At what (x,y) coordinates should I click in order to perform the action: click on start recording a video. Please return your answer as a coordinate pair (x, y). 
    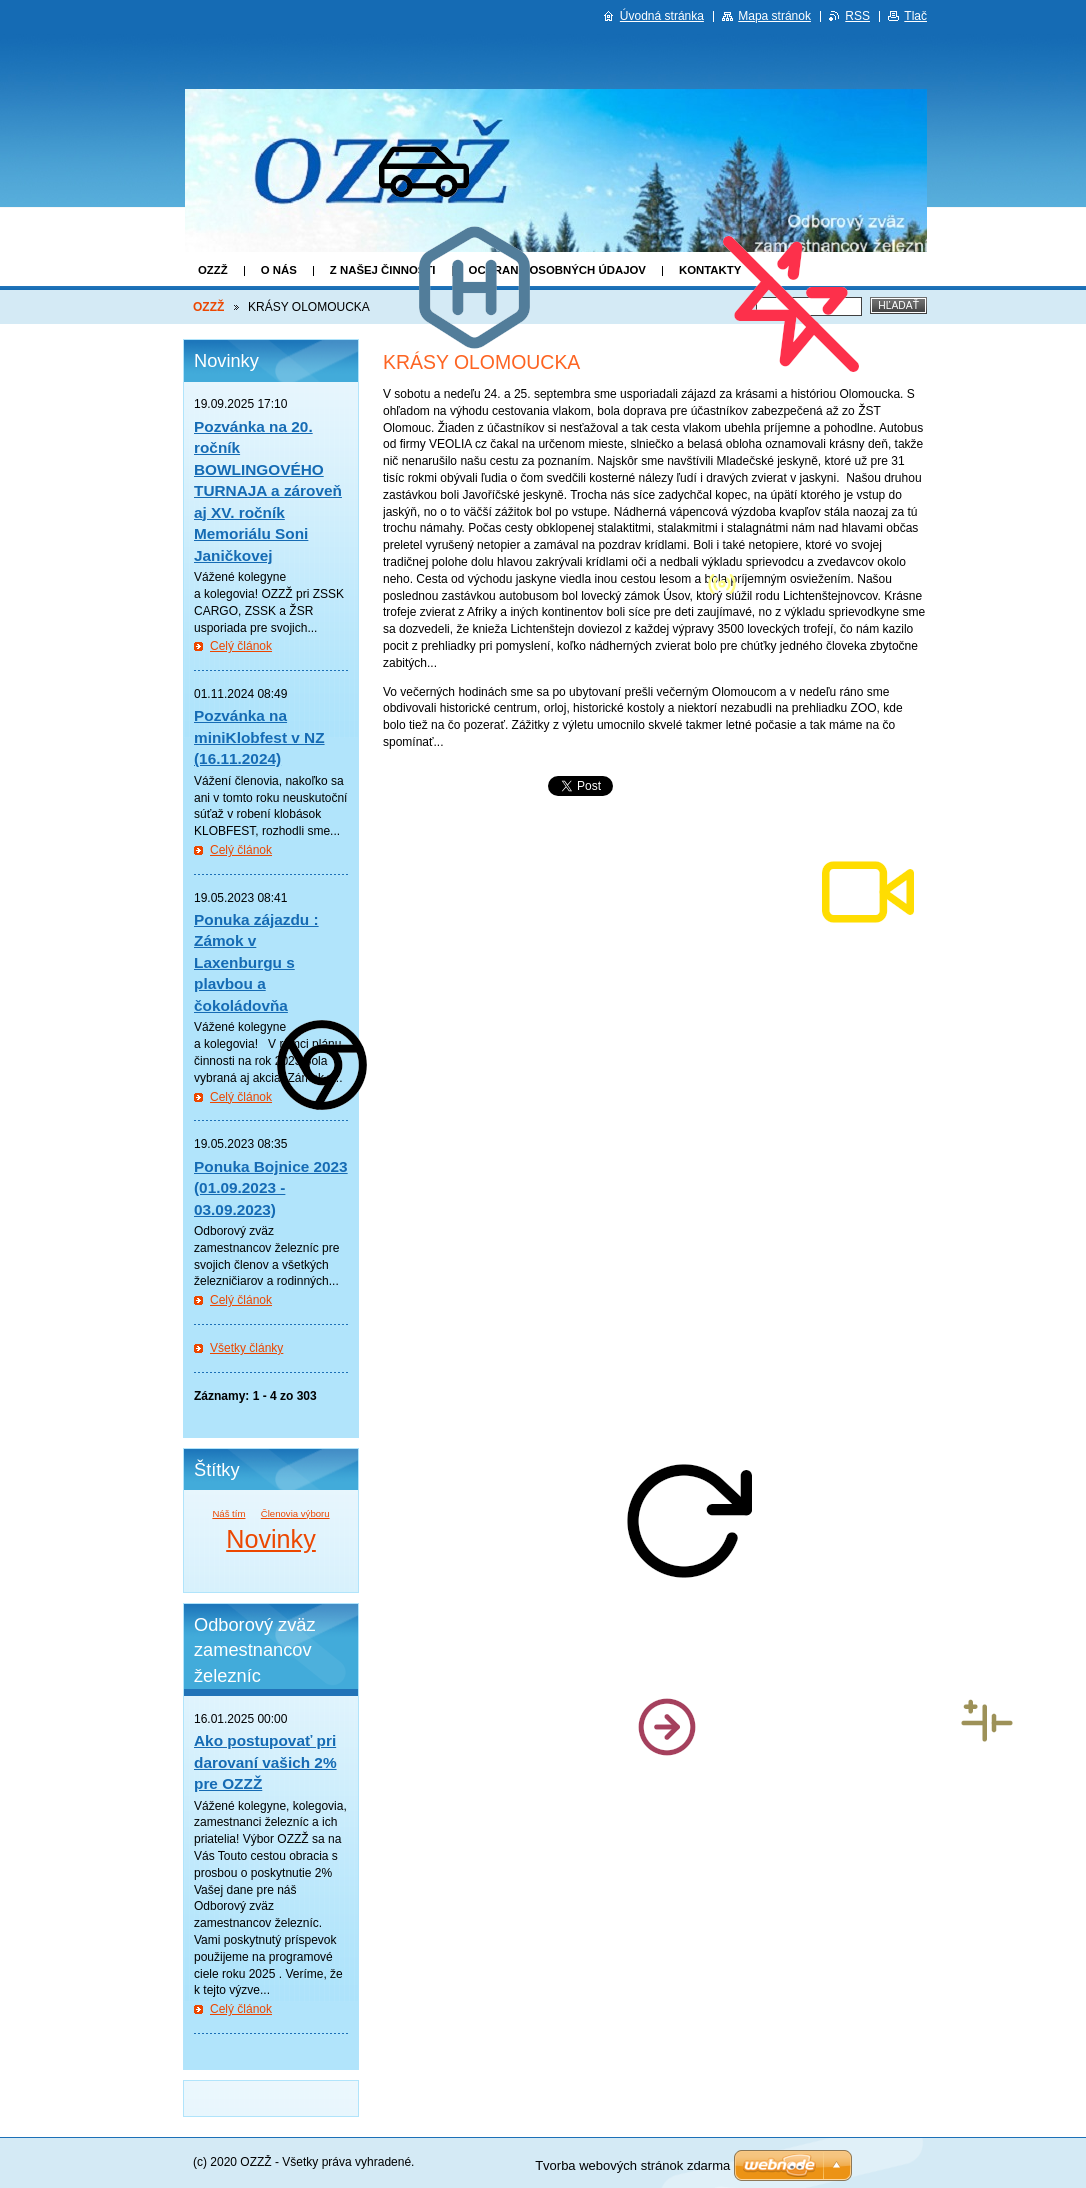
    Looking at the image, I should click on (868, 892).